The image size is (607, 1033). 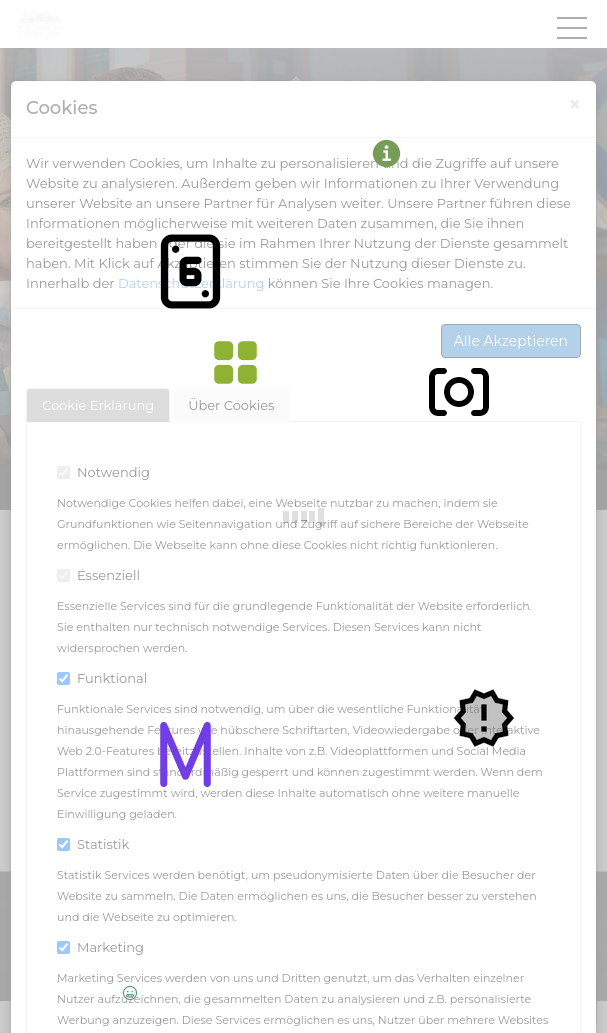 What do you see at coordinates (235, 362) in the screenshot?
I see `switch to grid view` at bounding box center [235, 362].